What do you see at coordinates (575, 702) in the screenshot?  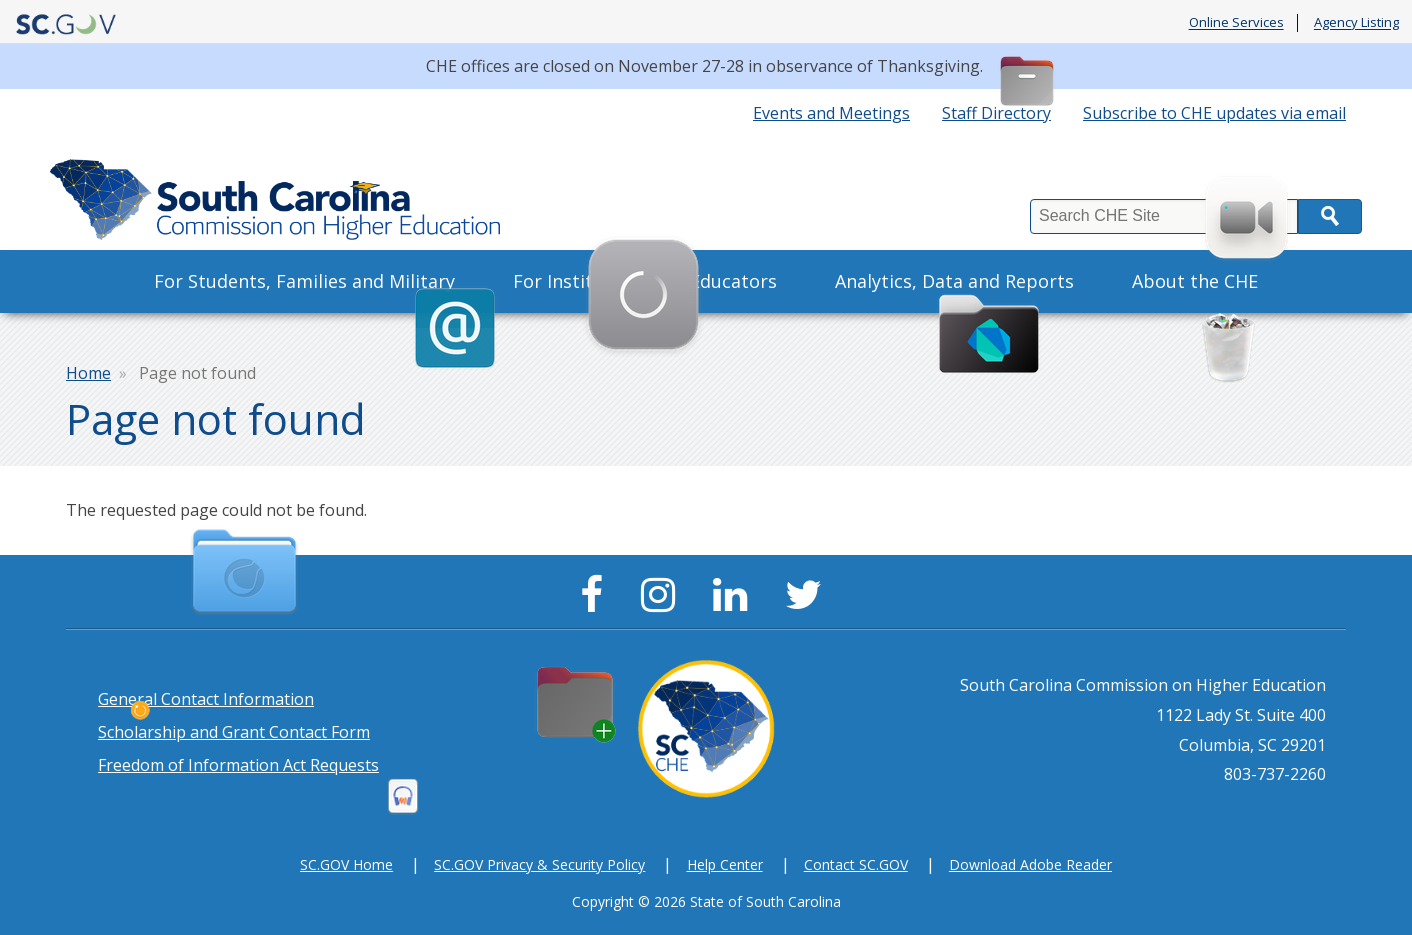 I see `create a new folder` at bounding box center [575, 702].